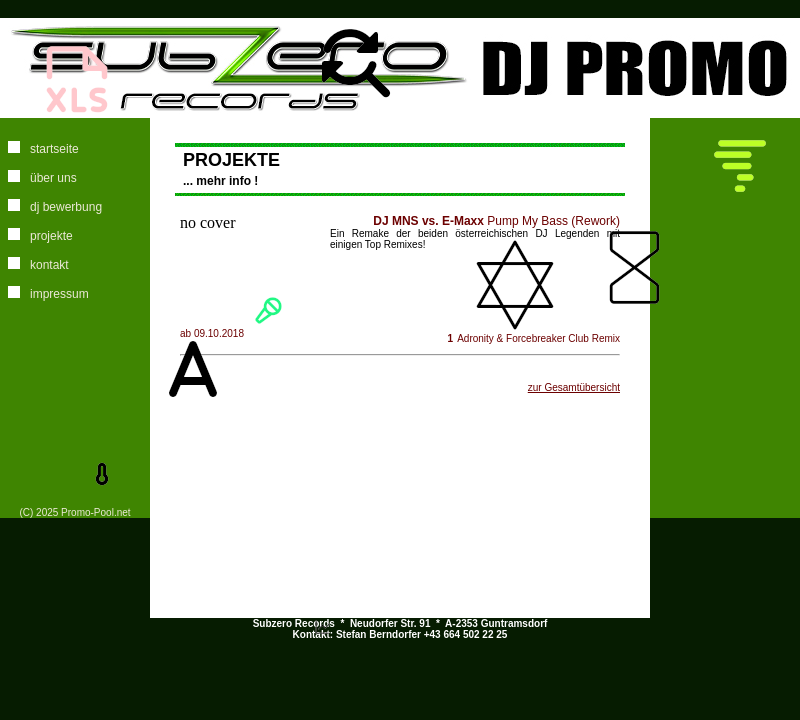 The height and width of the screenshot is (720, 800). Describe the element at coordinates (323, 627) in the screenshot. I see `view analytics or statistics` at that location.